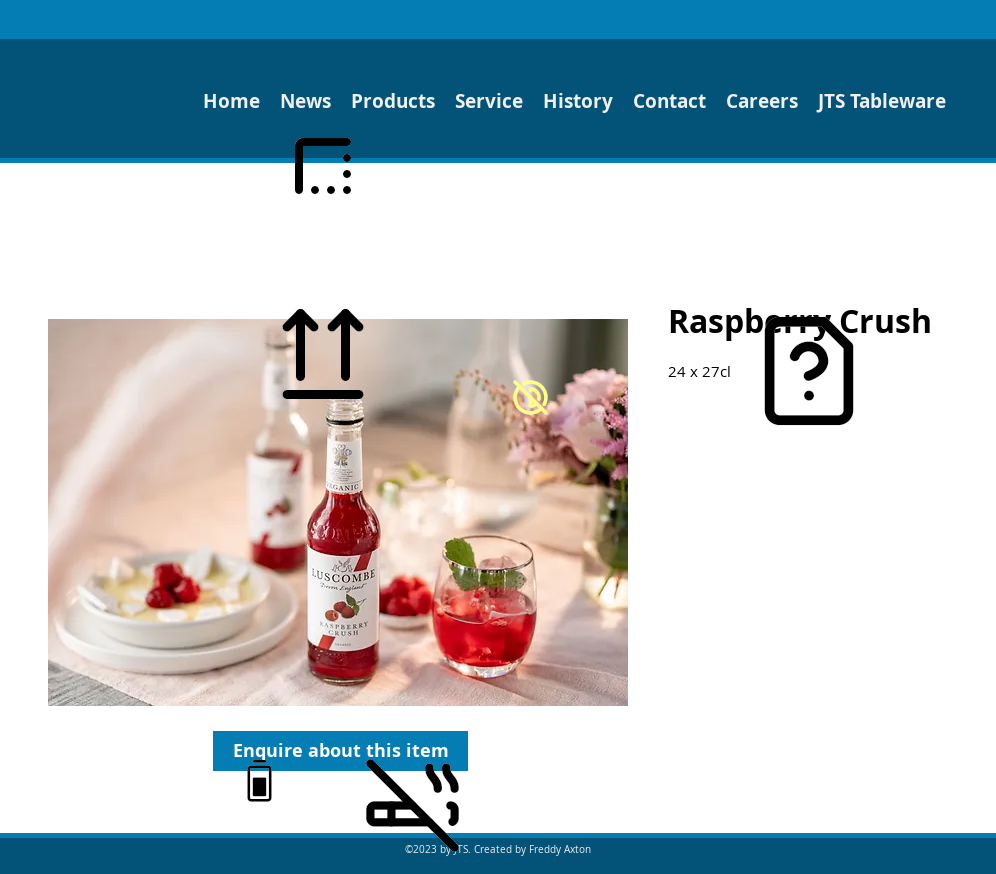 The height and width of the screenshot is (874, 996). What do you see at coordinates (259, 781) in the screenshot?
I see `indicates high battery level` at bounding box center [259, 781].